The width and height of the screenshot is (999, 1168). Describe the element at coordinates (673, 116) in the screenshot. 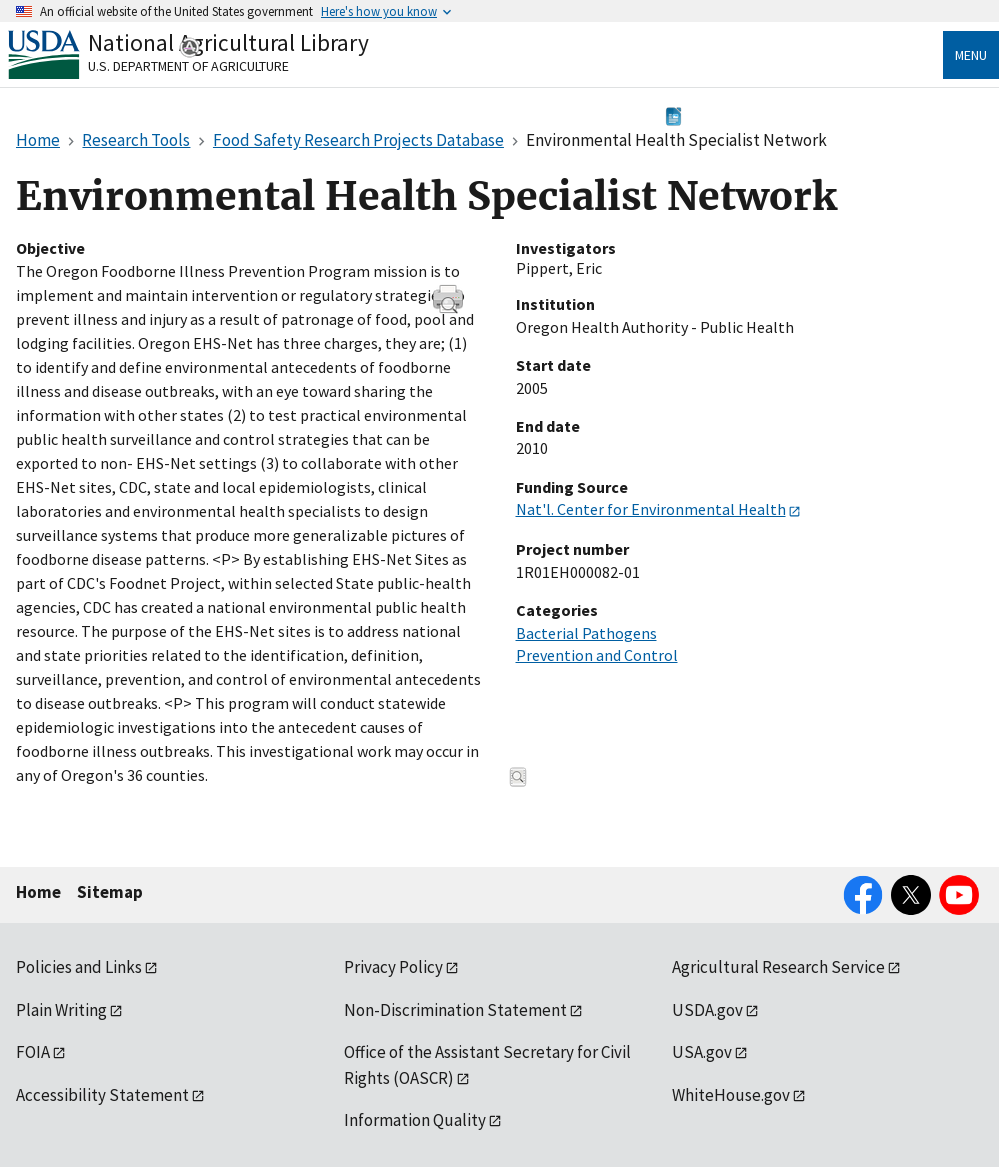

I see `open LibreOffice Writer application` at that location.